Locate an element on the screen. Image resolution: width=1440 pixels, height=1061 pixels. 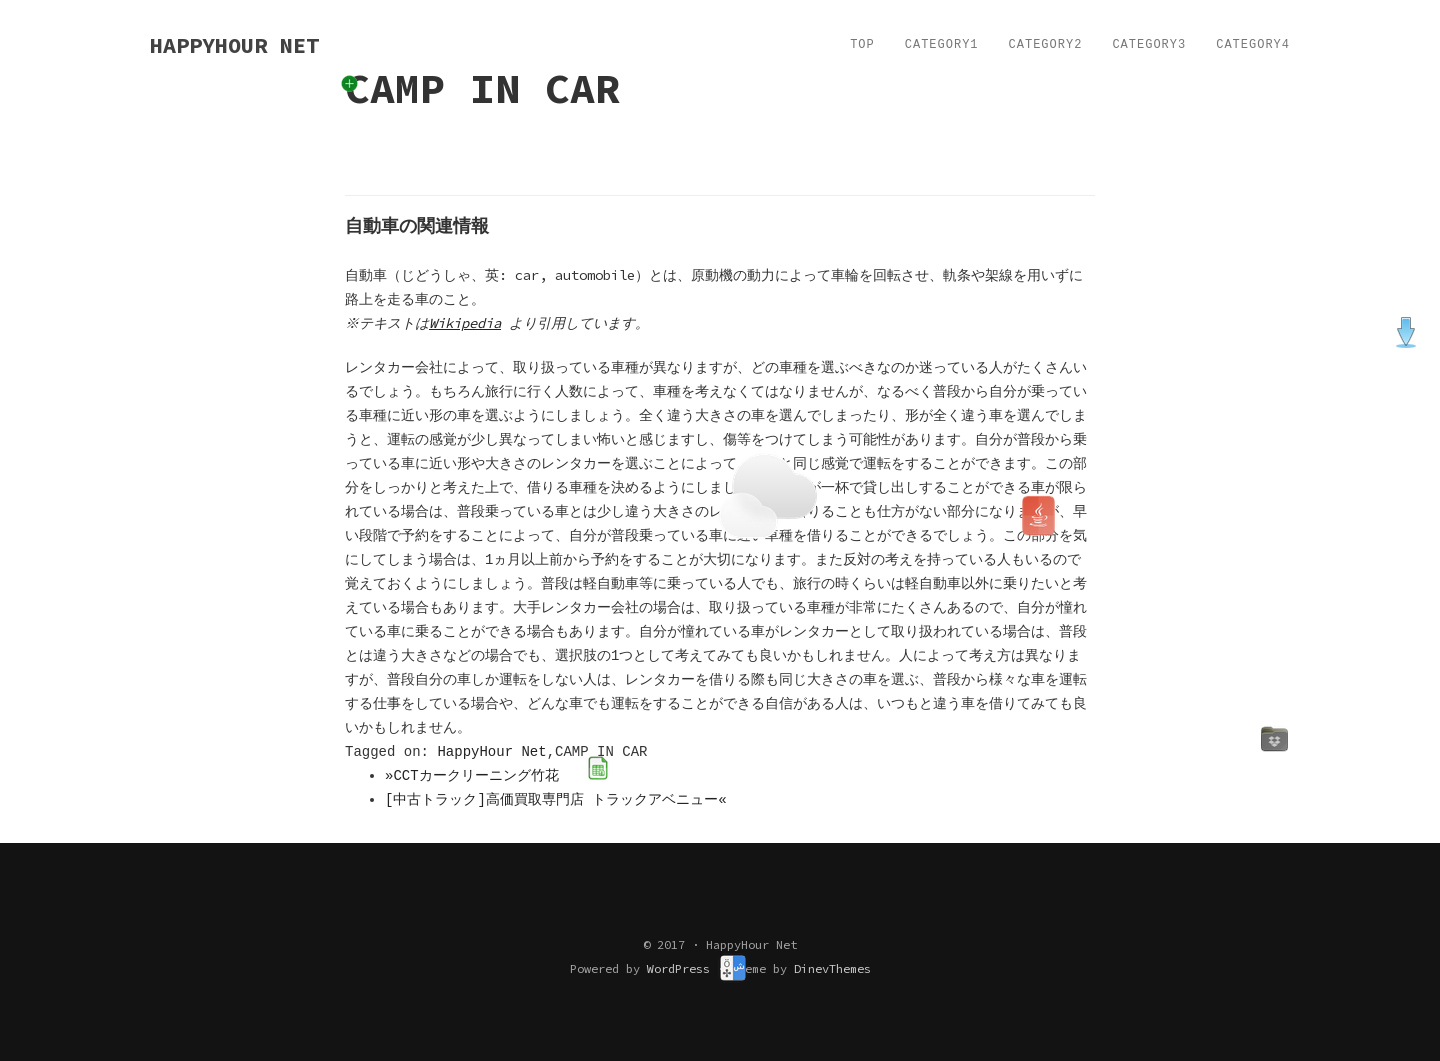
open an opendocument spreadsheet file is located at coordinates (598, 768).